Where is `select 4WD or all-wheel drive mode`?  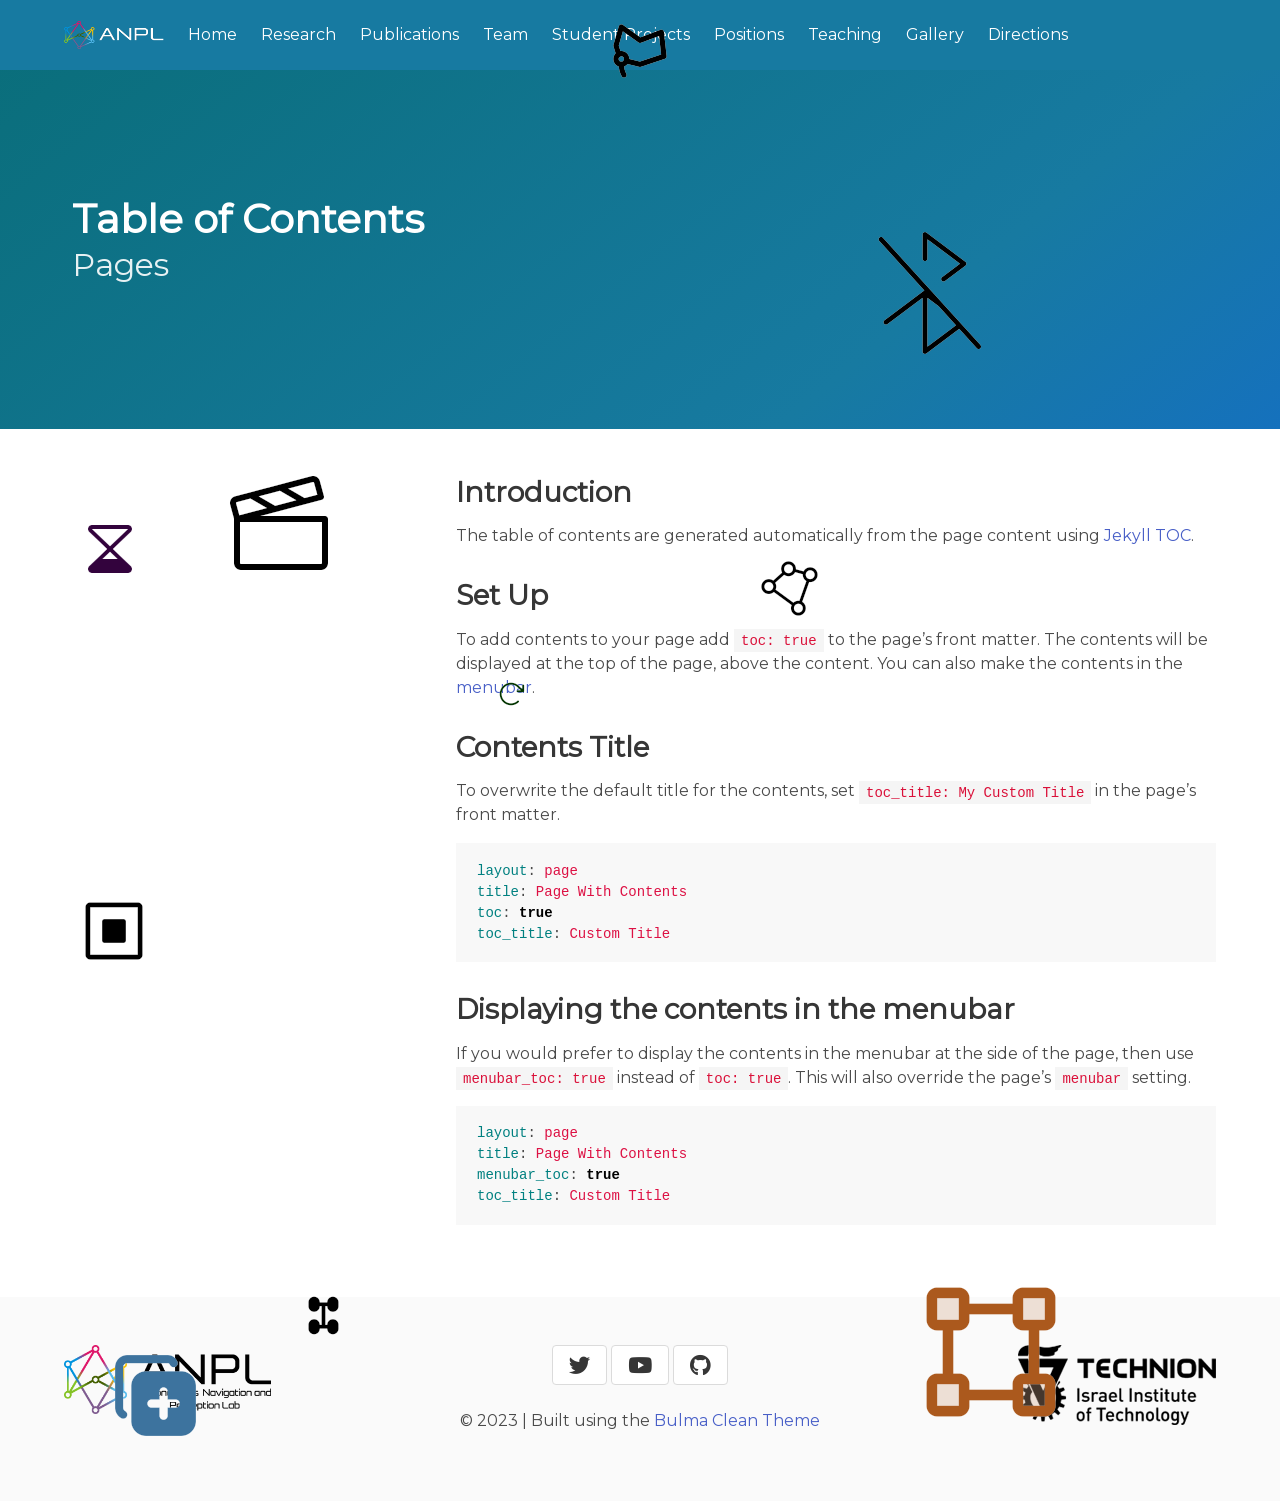 select 4WD or all-wheel drive mode is located at coordinates (323, 1315).